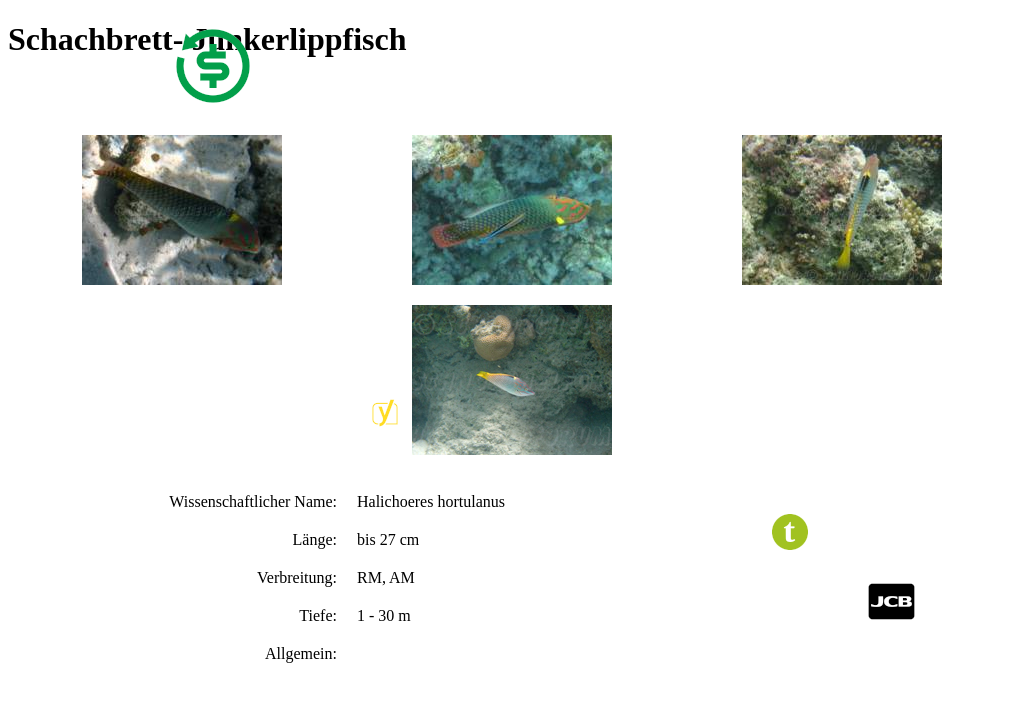 This screenshot has height=720, width=1024. What do you see at coordinates (891, 601) in the screenshot?
I see `pay with JCB credit card` at bounding box center [891, 601].